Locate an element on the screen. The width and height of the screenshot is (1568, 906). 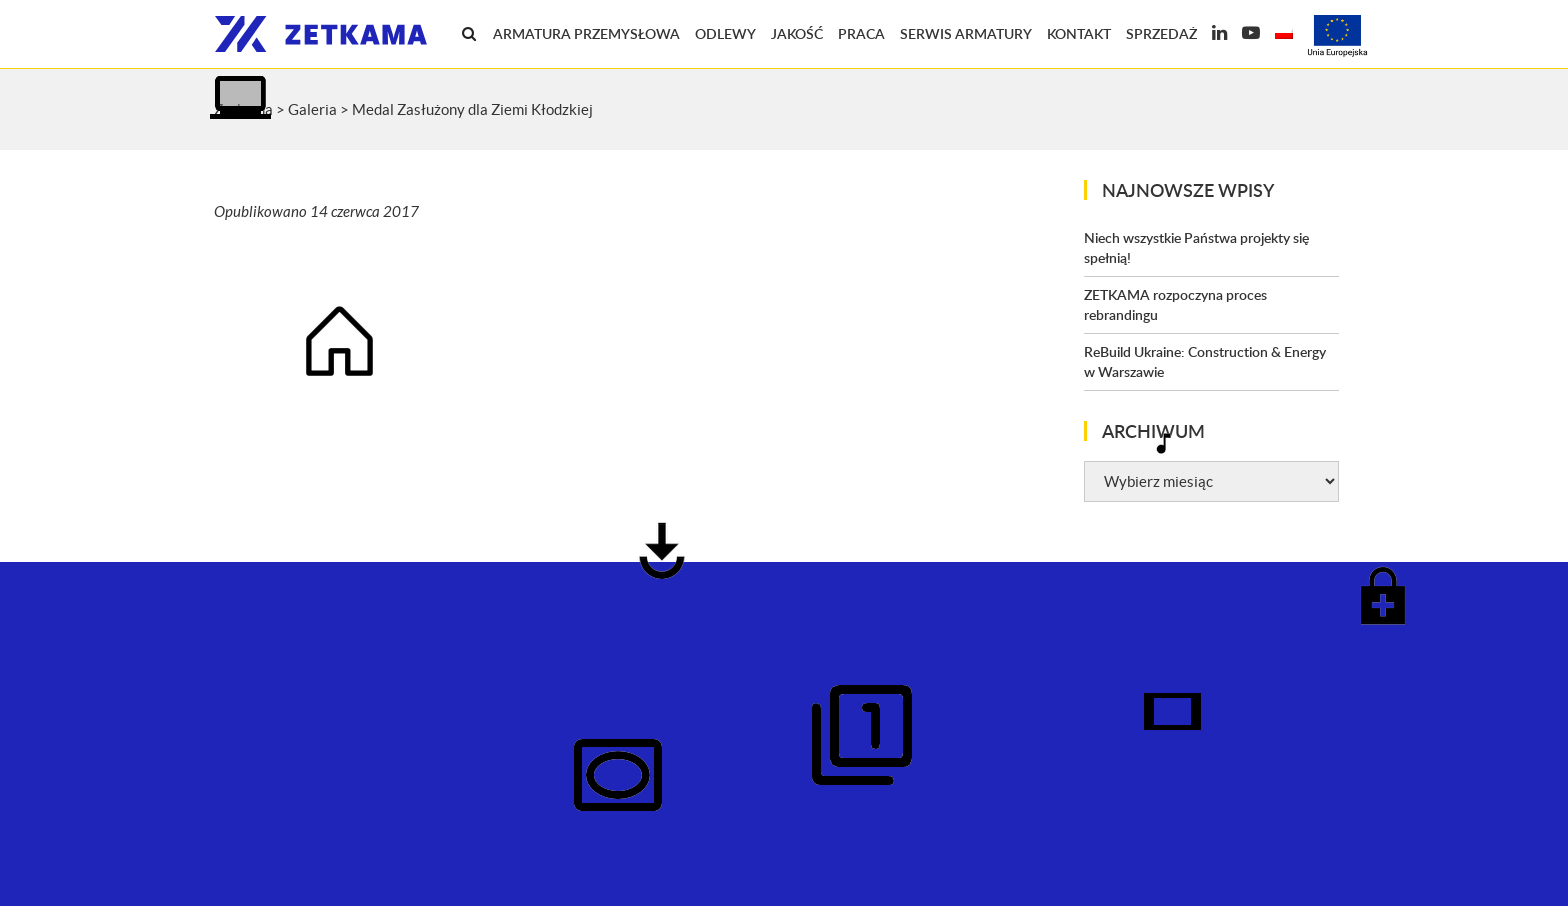
navigate to home screen is located at coordinates (339, 342).